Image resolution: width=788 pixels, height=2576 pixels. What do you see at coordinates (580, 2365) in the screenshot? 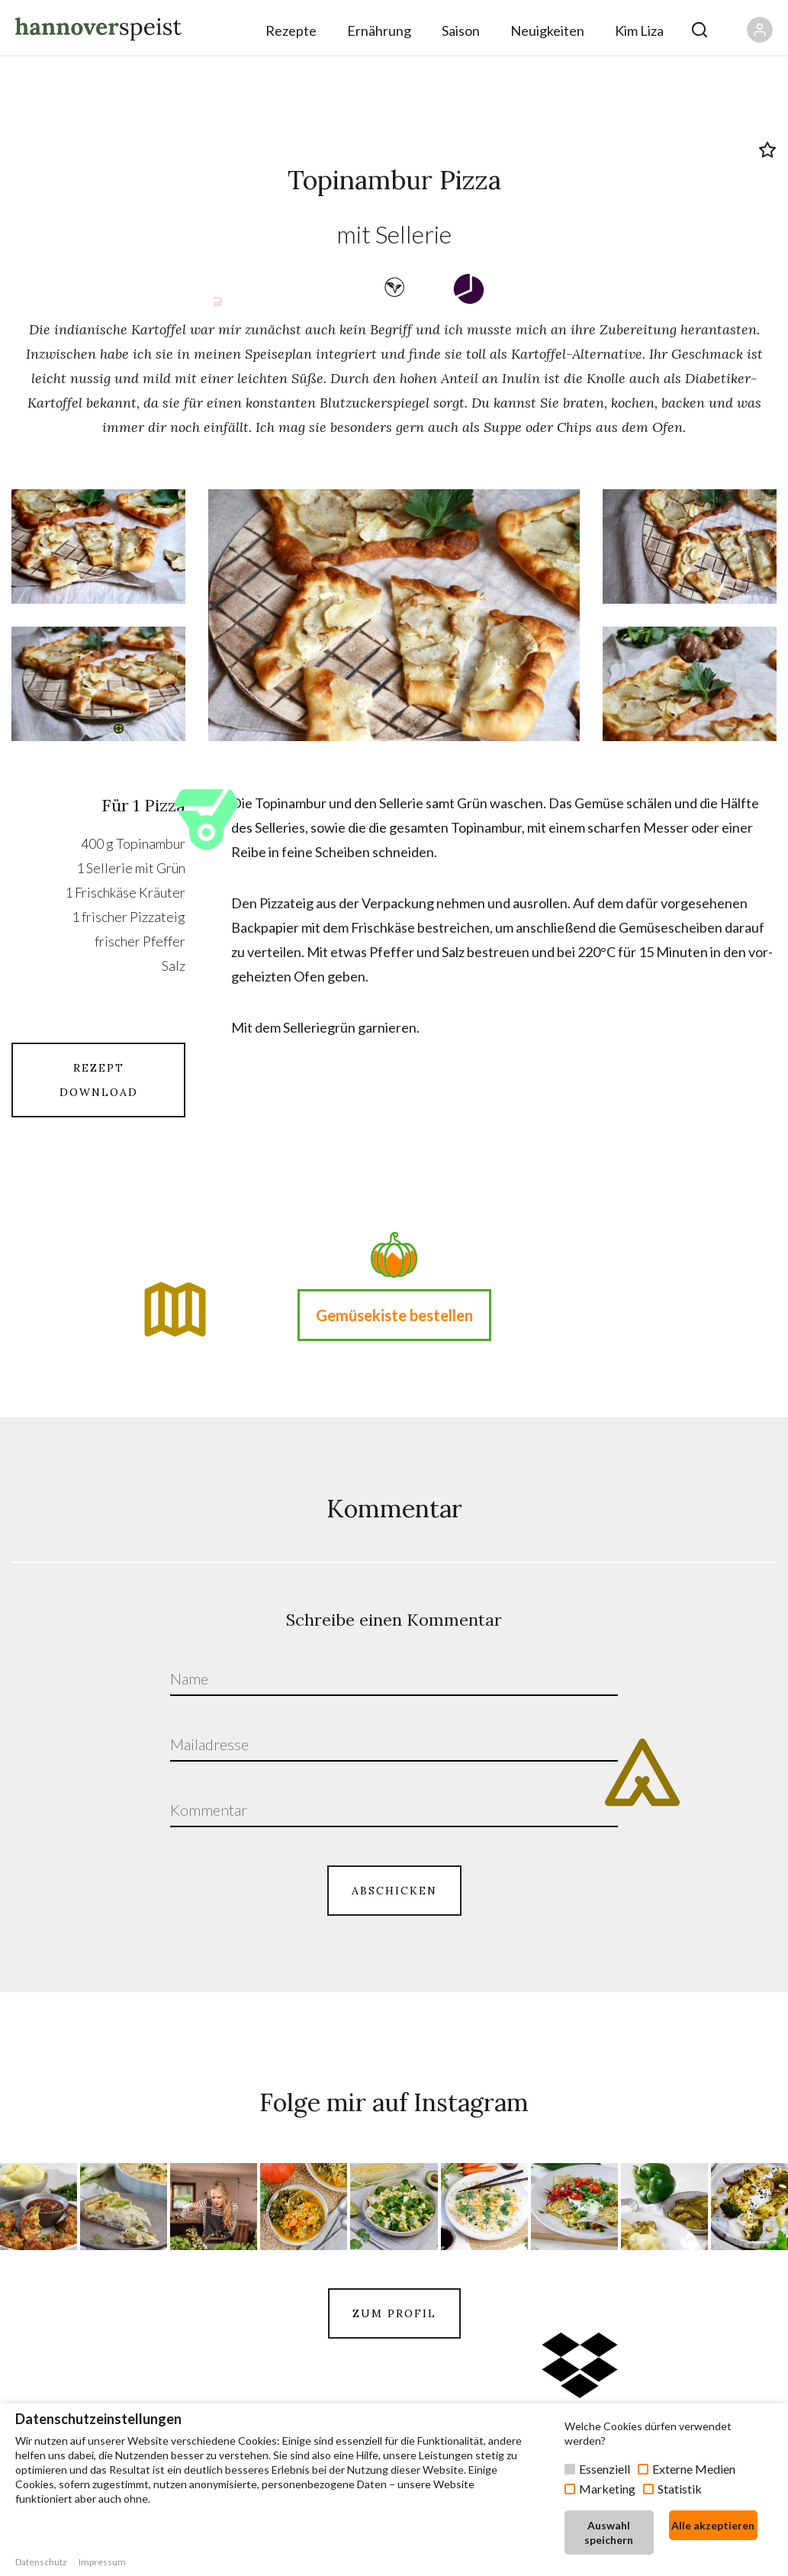
I see `open Dropbox cloud storage` at bounding box center [580, 2365].